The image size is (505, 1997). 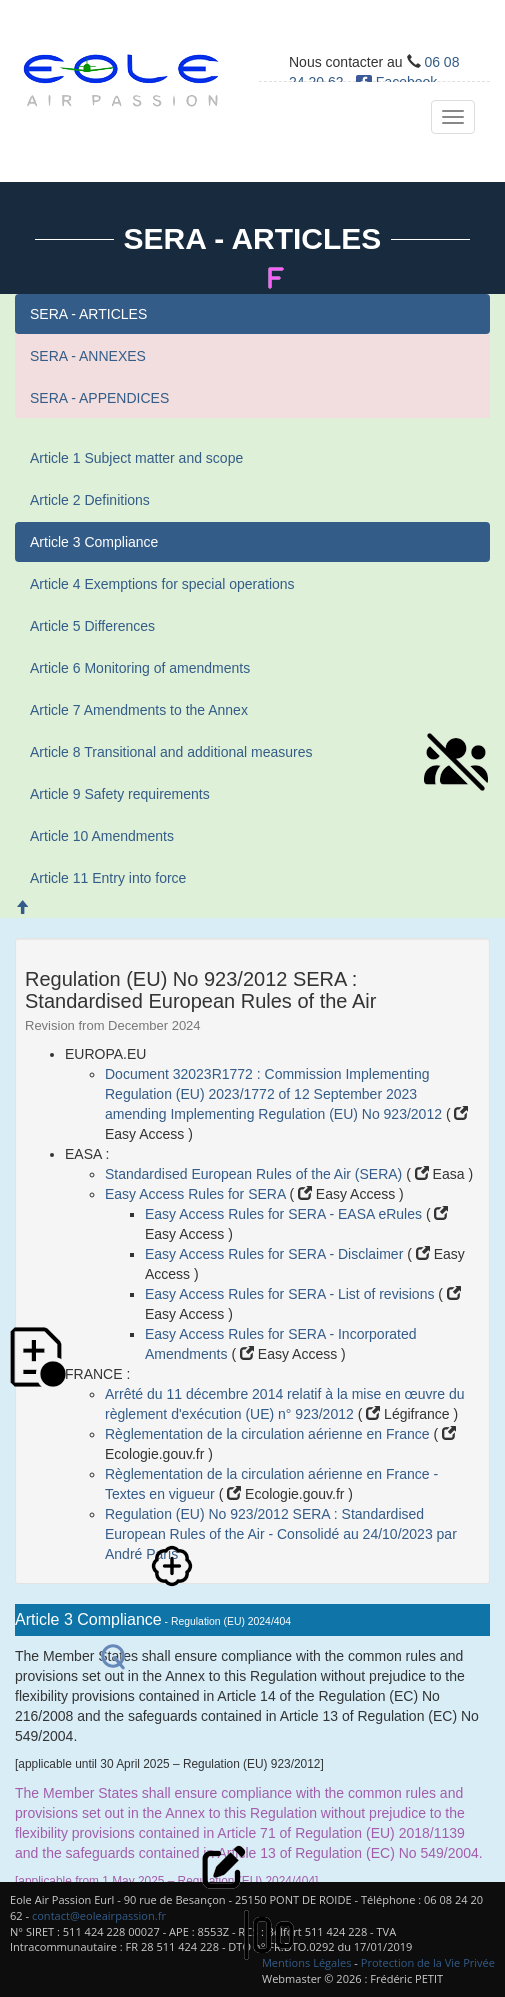 I want to click on edit or modify content, so click(x=224, y=1867).